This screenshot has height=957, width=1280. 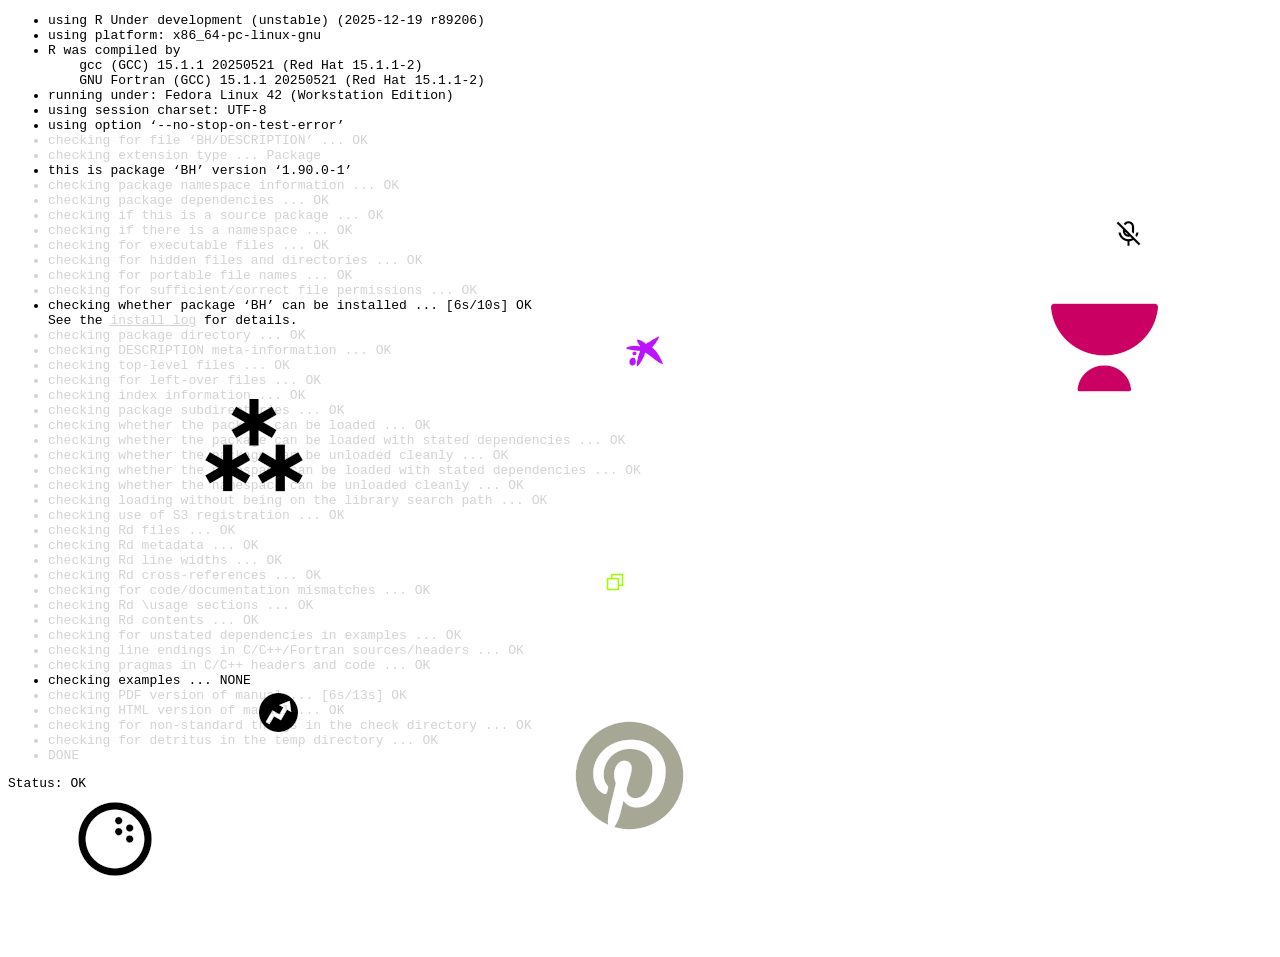 What do you see at coordinates (254, 448) in the screenshot?
I see `connect to the fediverse network` at bounding box center [254, 448].